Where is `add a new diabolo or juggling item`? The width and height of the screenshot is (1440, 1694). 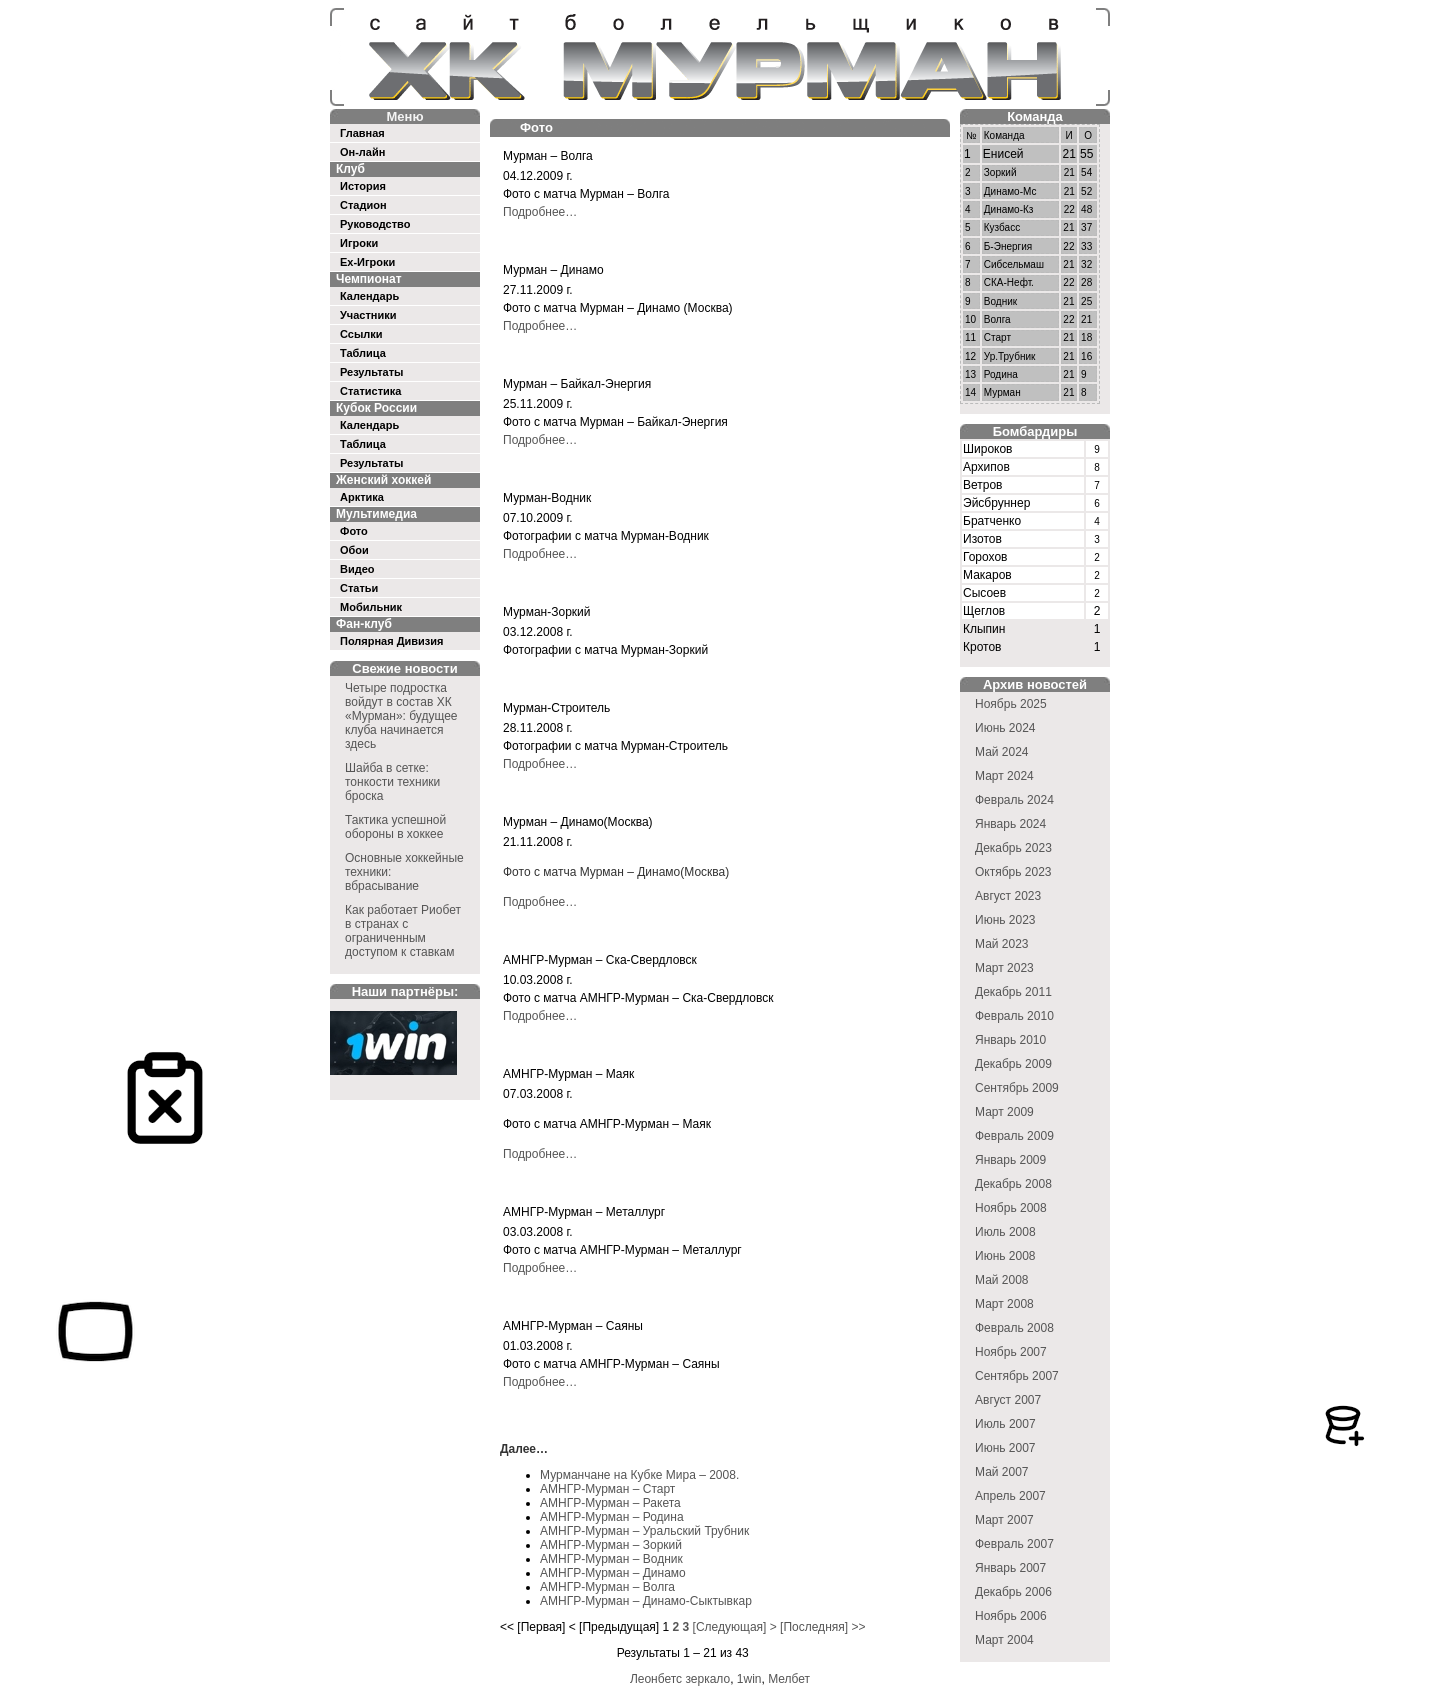 add a new diabolo or juggling item is located at coordinates (1343, 1425).